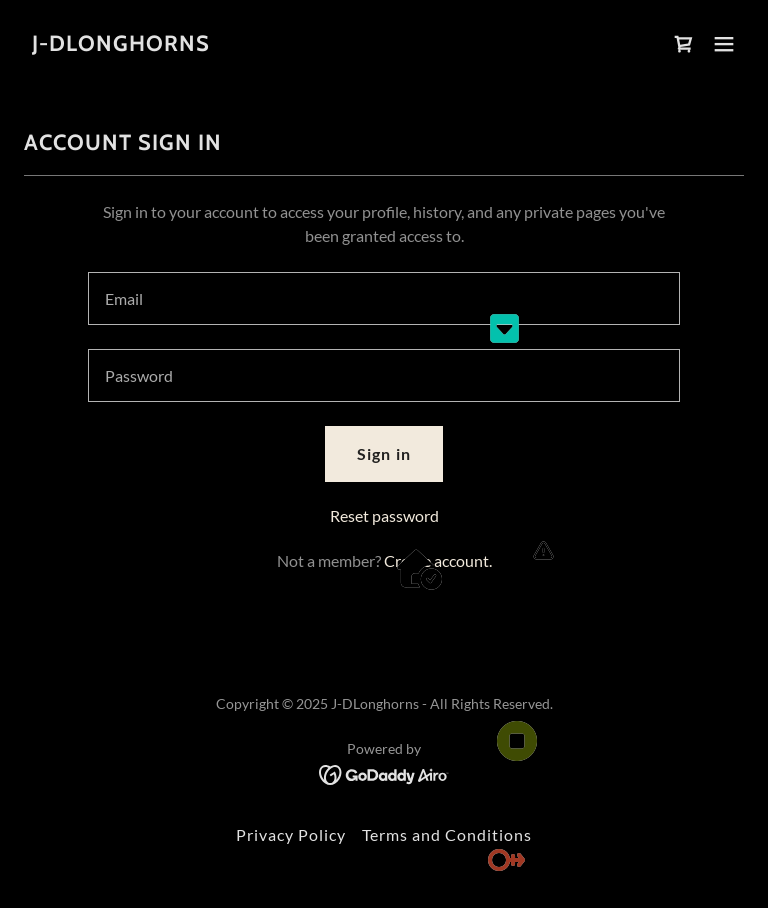 The image size is (768, 908). I want to click on home verification complete, so click(418, 568).